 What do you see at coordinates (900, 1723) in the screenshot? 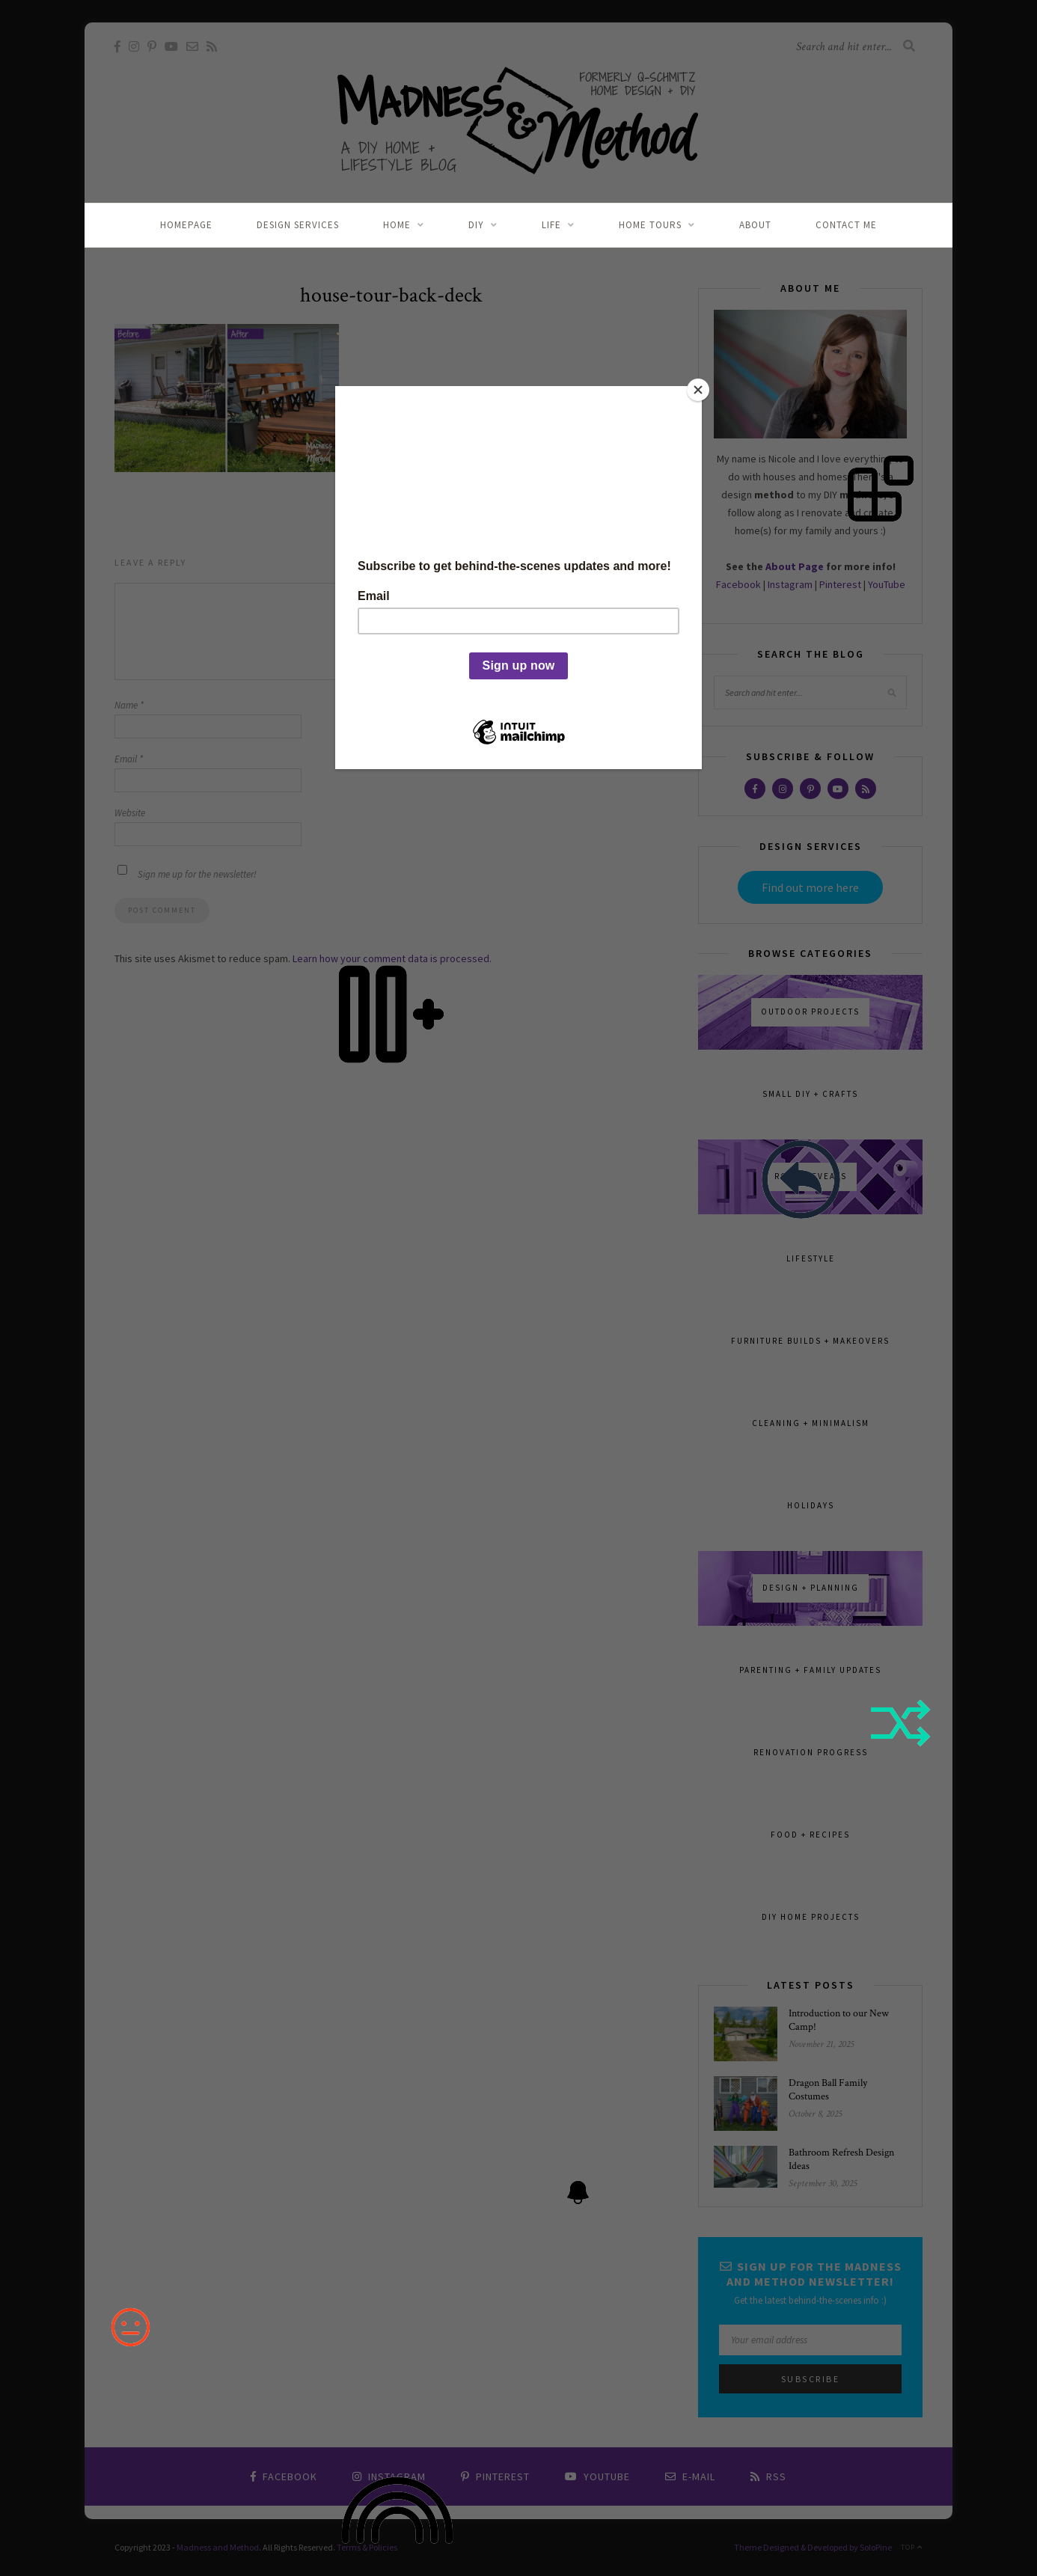
I see `shuffle playlist or queue order` at bounding box center [900, 1723].